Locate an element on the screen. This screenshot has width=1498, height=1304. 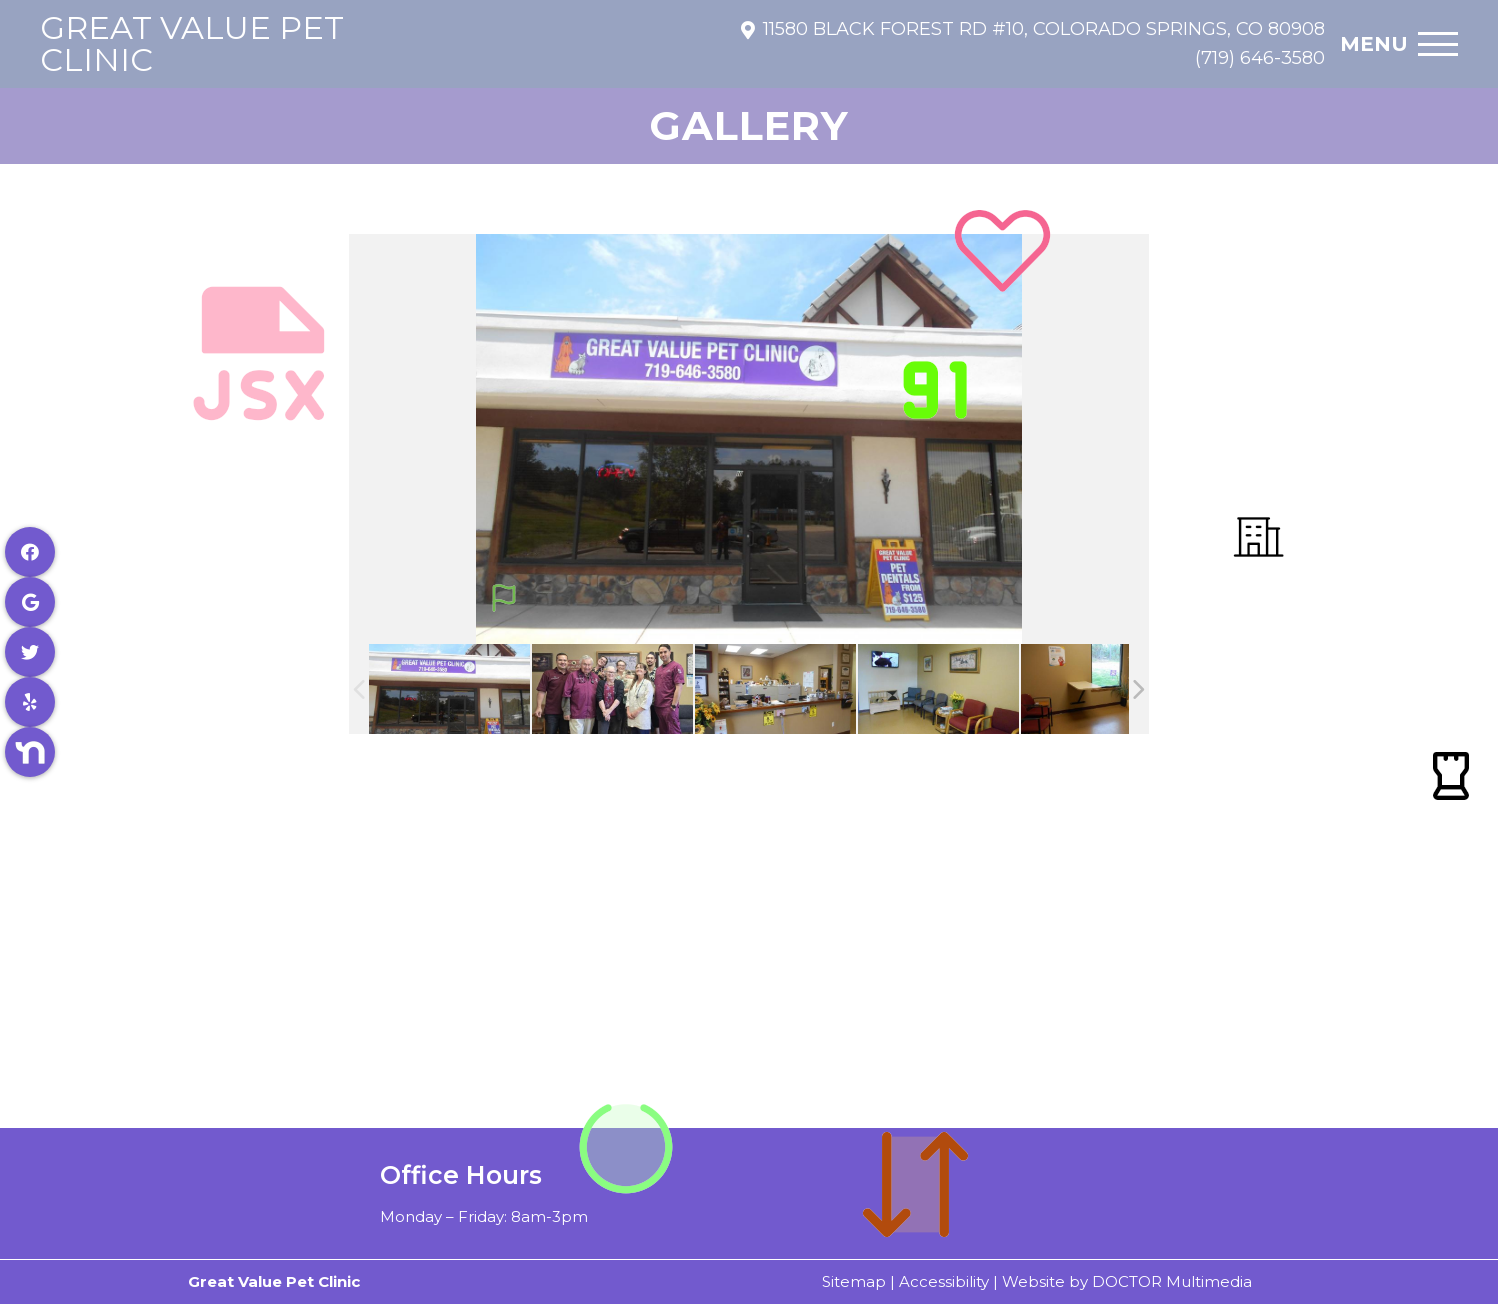
add to favorites is located at coordinates (1002, 247).